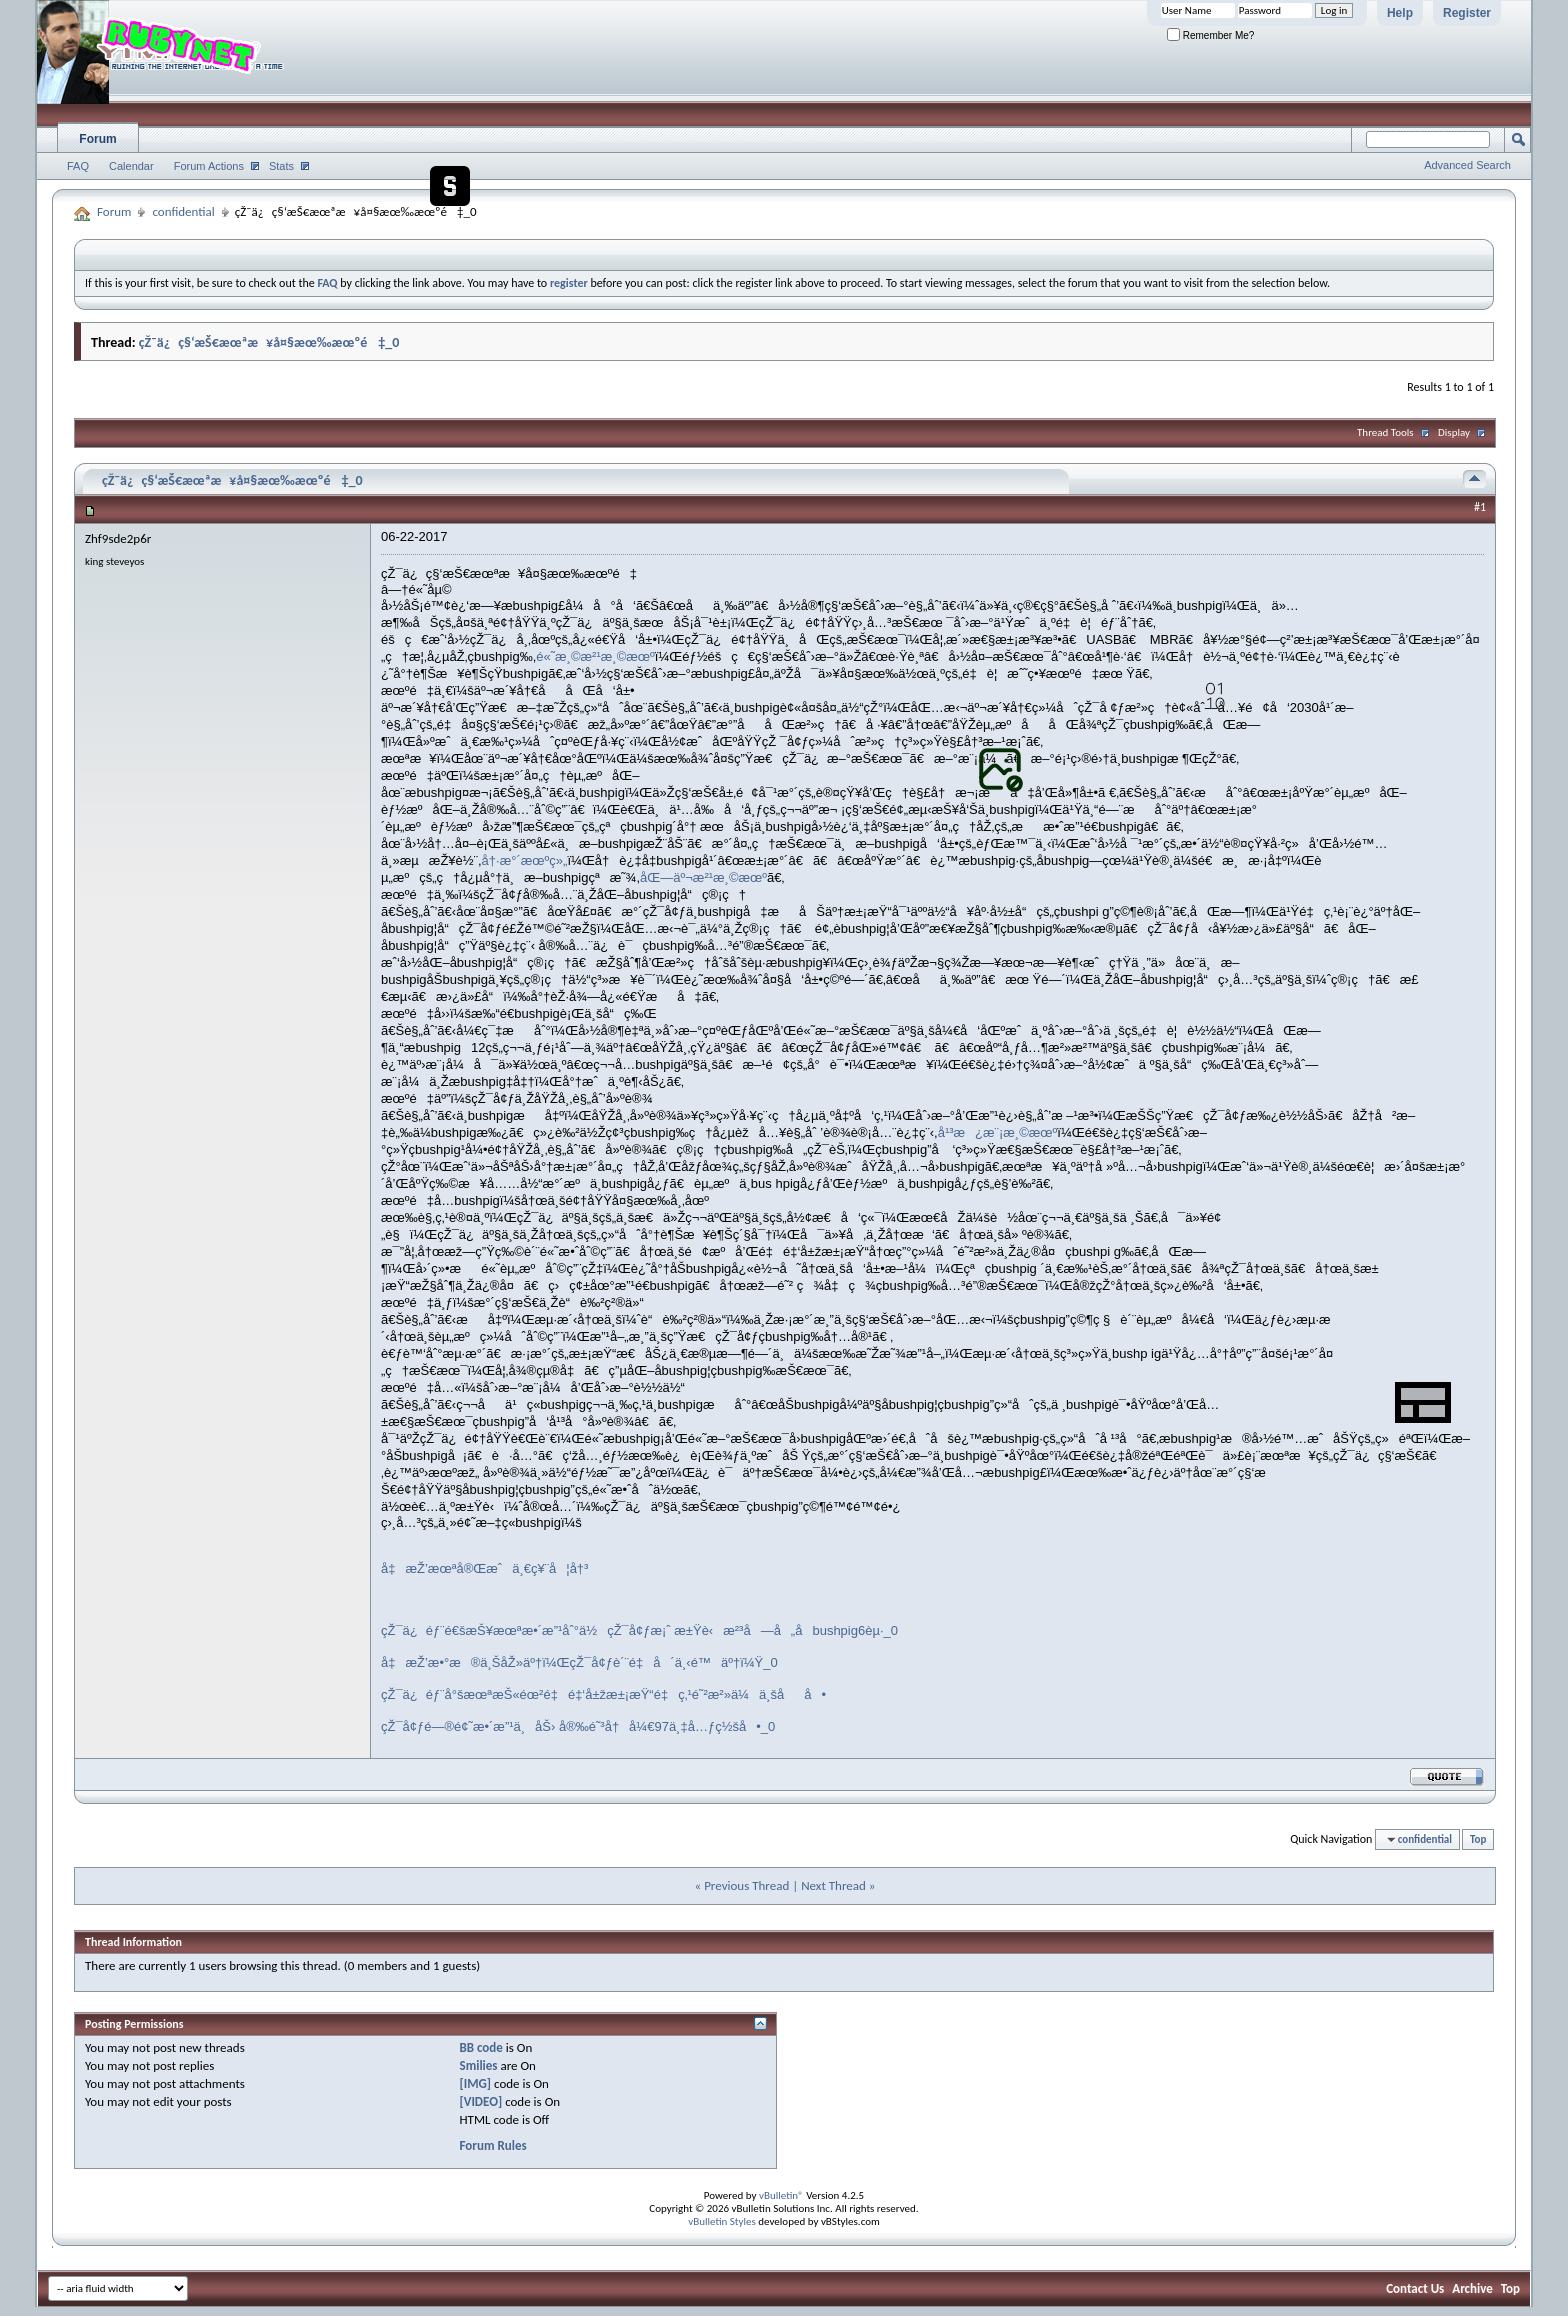 This screenshot has width=1568, height=2316. What do you see at coordinates (1215, 696) in the screenshot?
I see `view or access binary/code data` at bounding box center [1215, 696].